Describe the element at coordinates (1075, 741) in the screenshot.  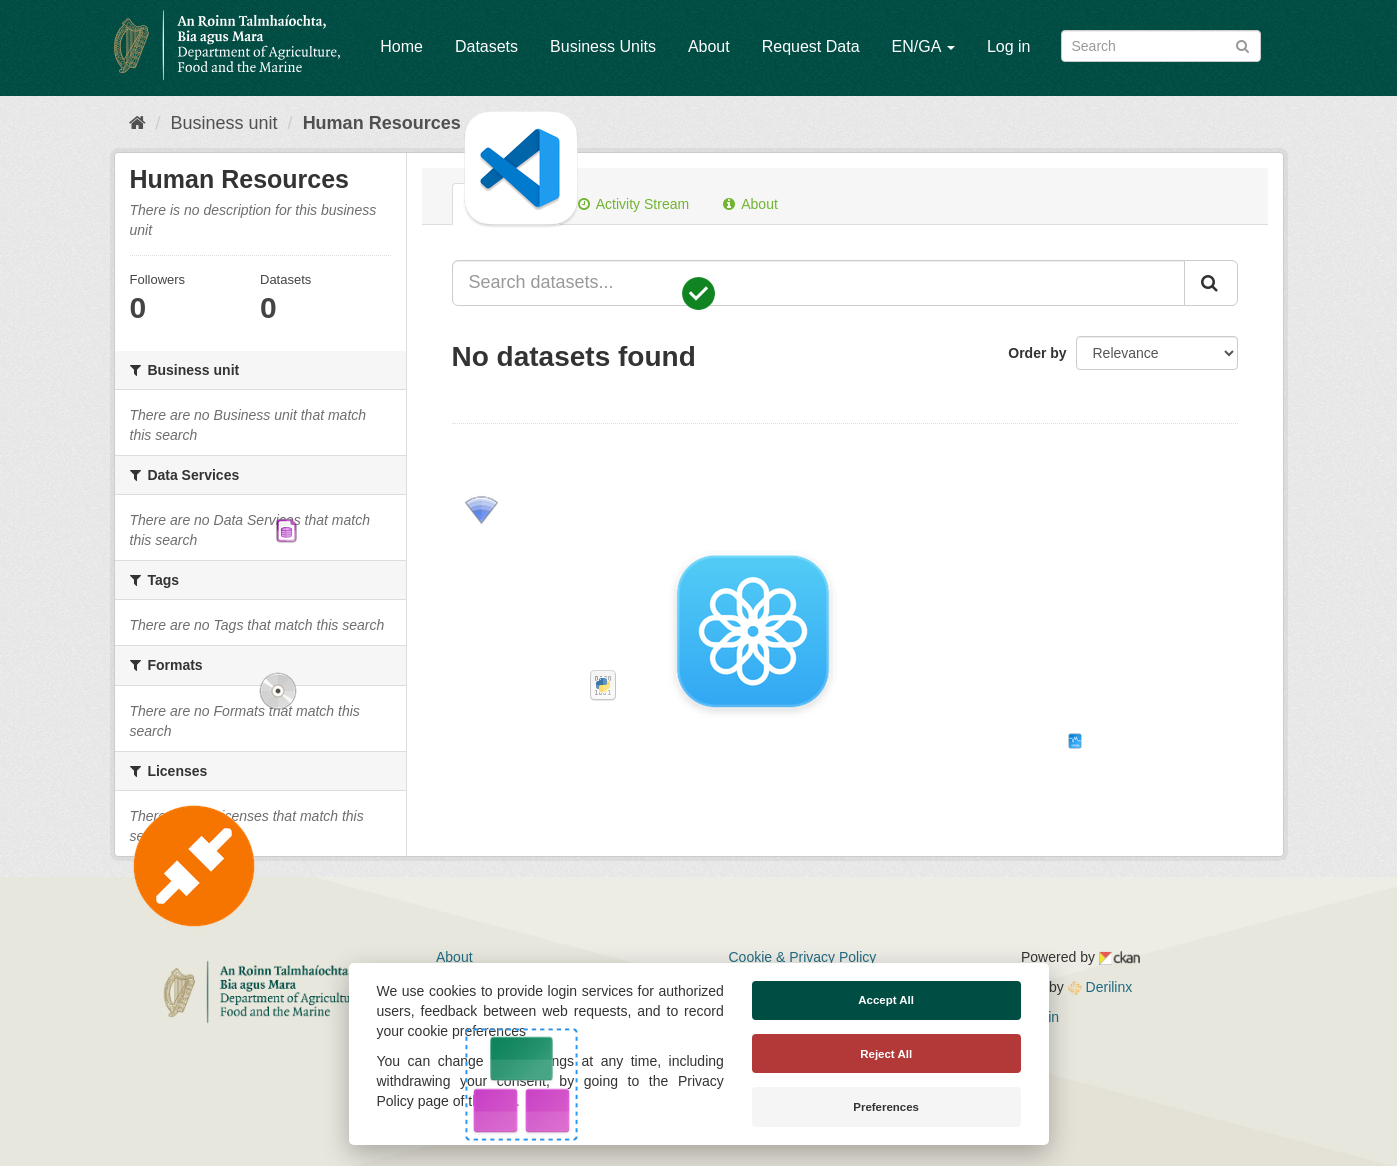
I see `a VirtualBox virtual machine configuration file` at that location.